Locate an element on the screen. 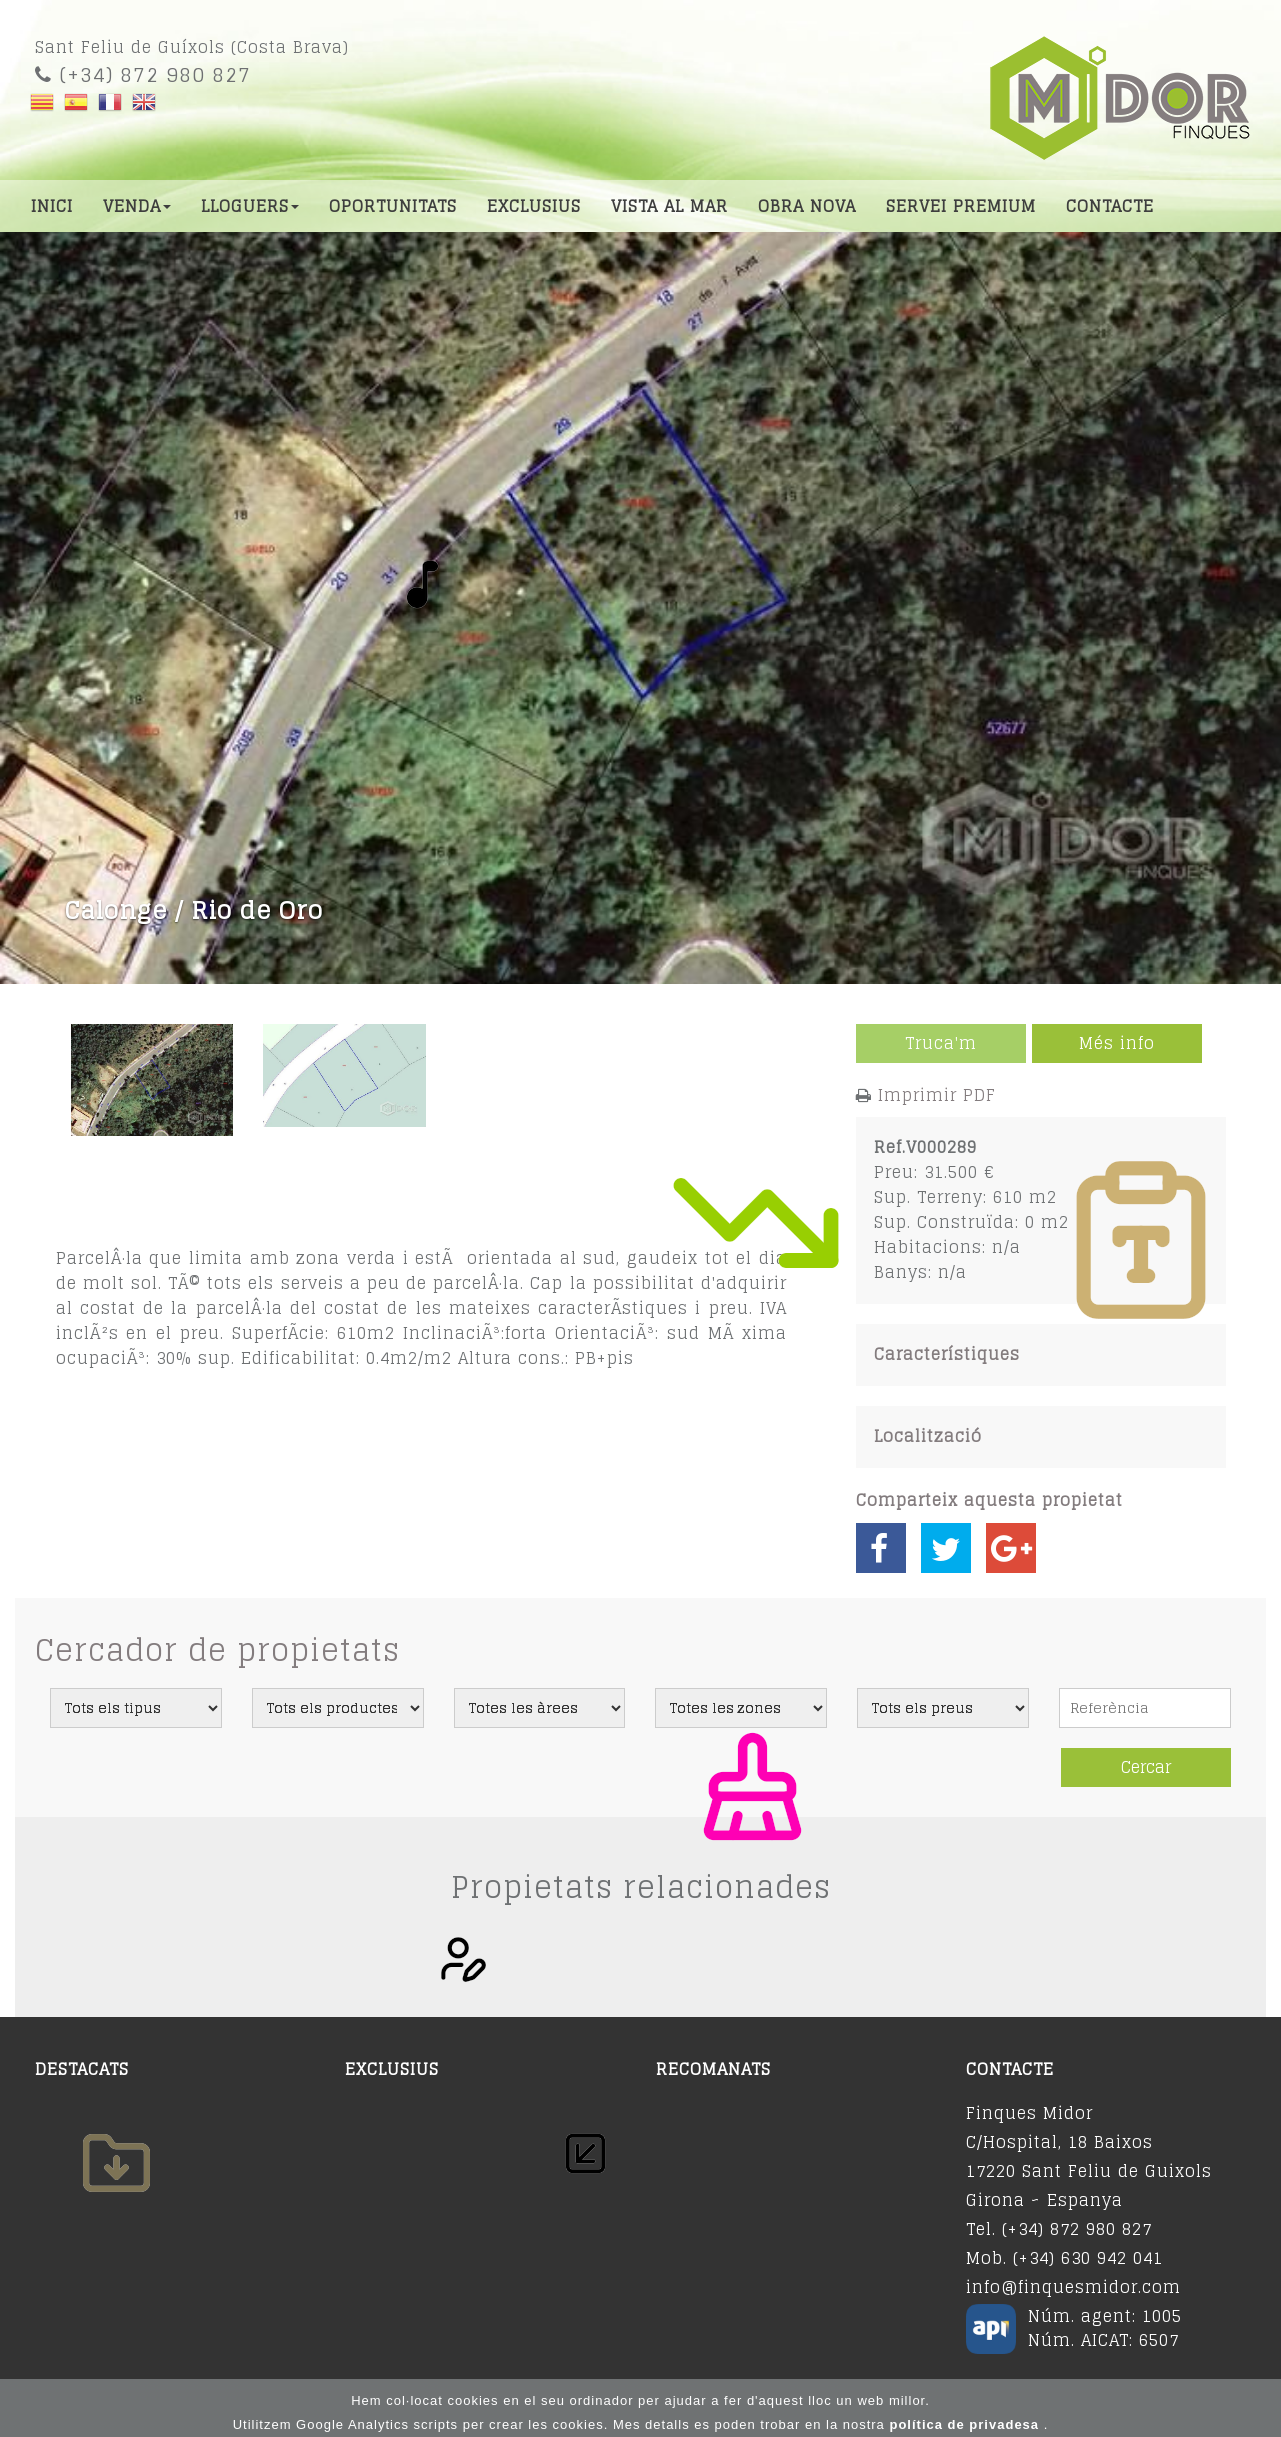 The image size is (1281, 2437). download to folder is located at coordinates (116, 2164).